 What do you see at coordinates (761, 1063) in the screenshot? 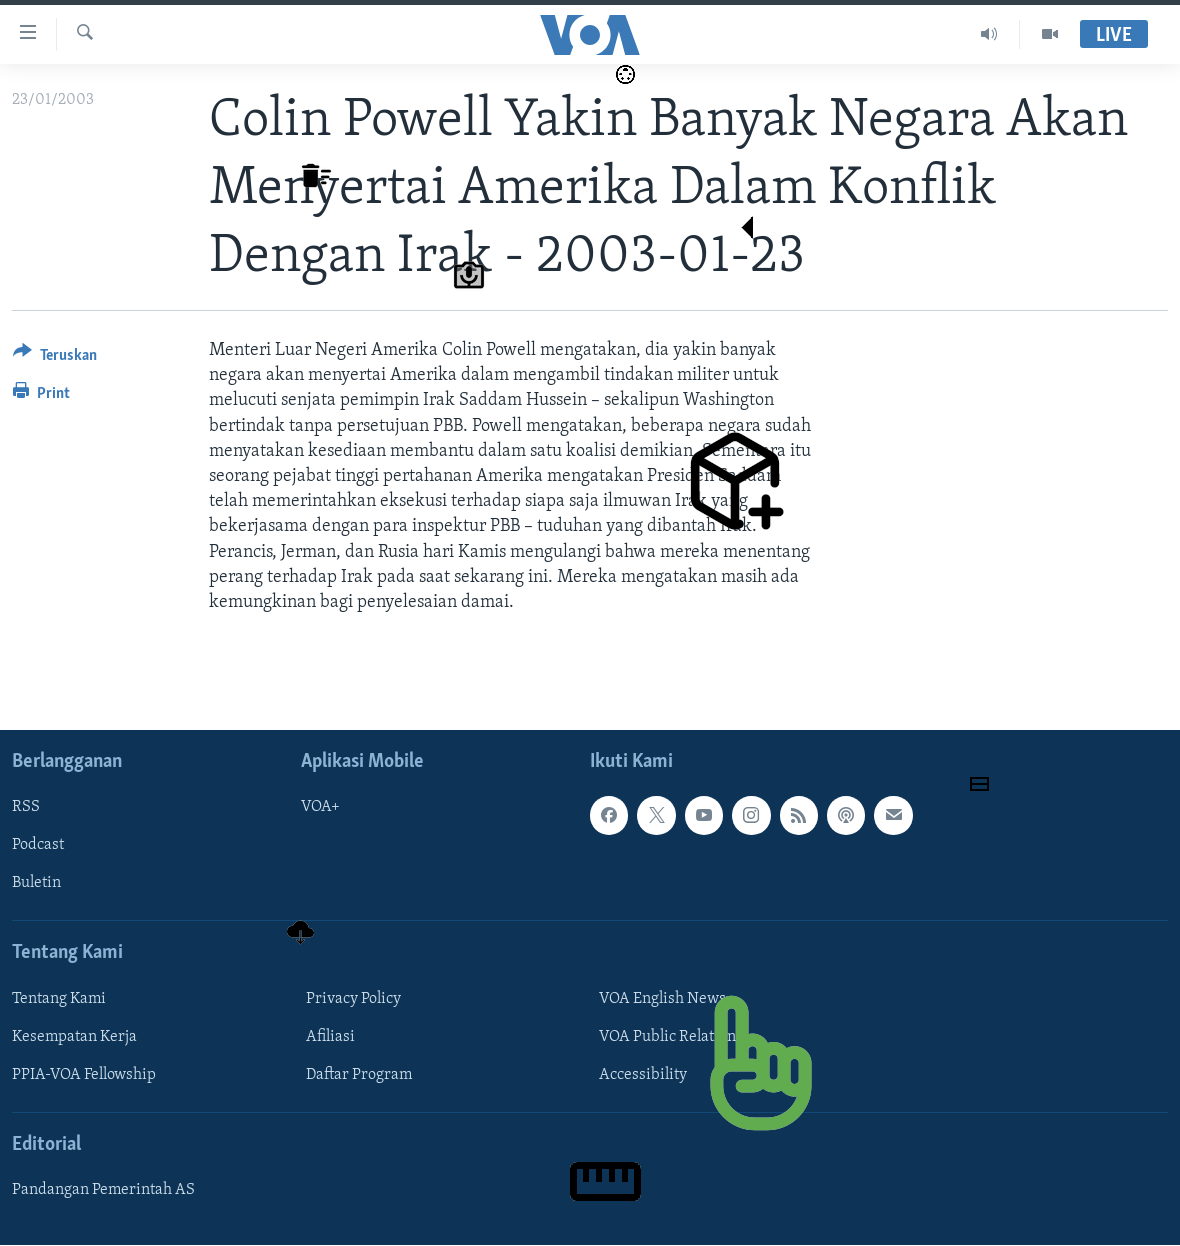
I see `tap to select or indicate something` at bounding box center [761, 1063].